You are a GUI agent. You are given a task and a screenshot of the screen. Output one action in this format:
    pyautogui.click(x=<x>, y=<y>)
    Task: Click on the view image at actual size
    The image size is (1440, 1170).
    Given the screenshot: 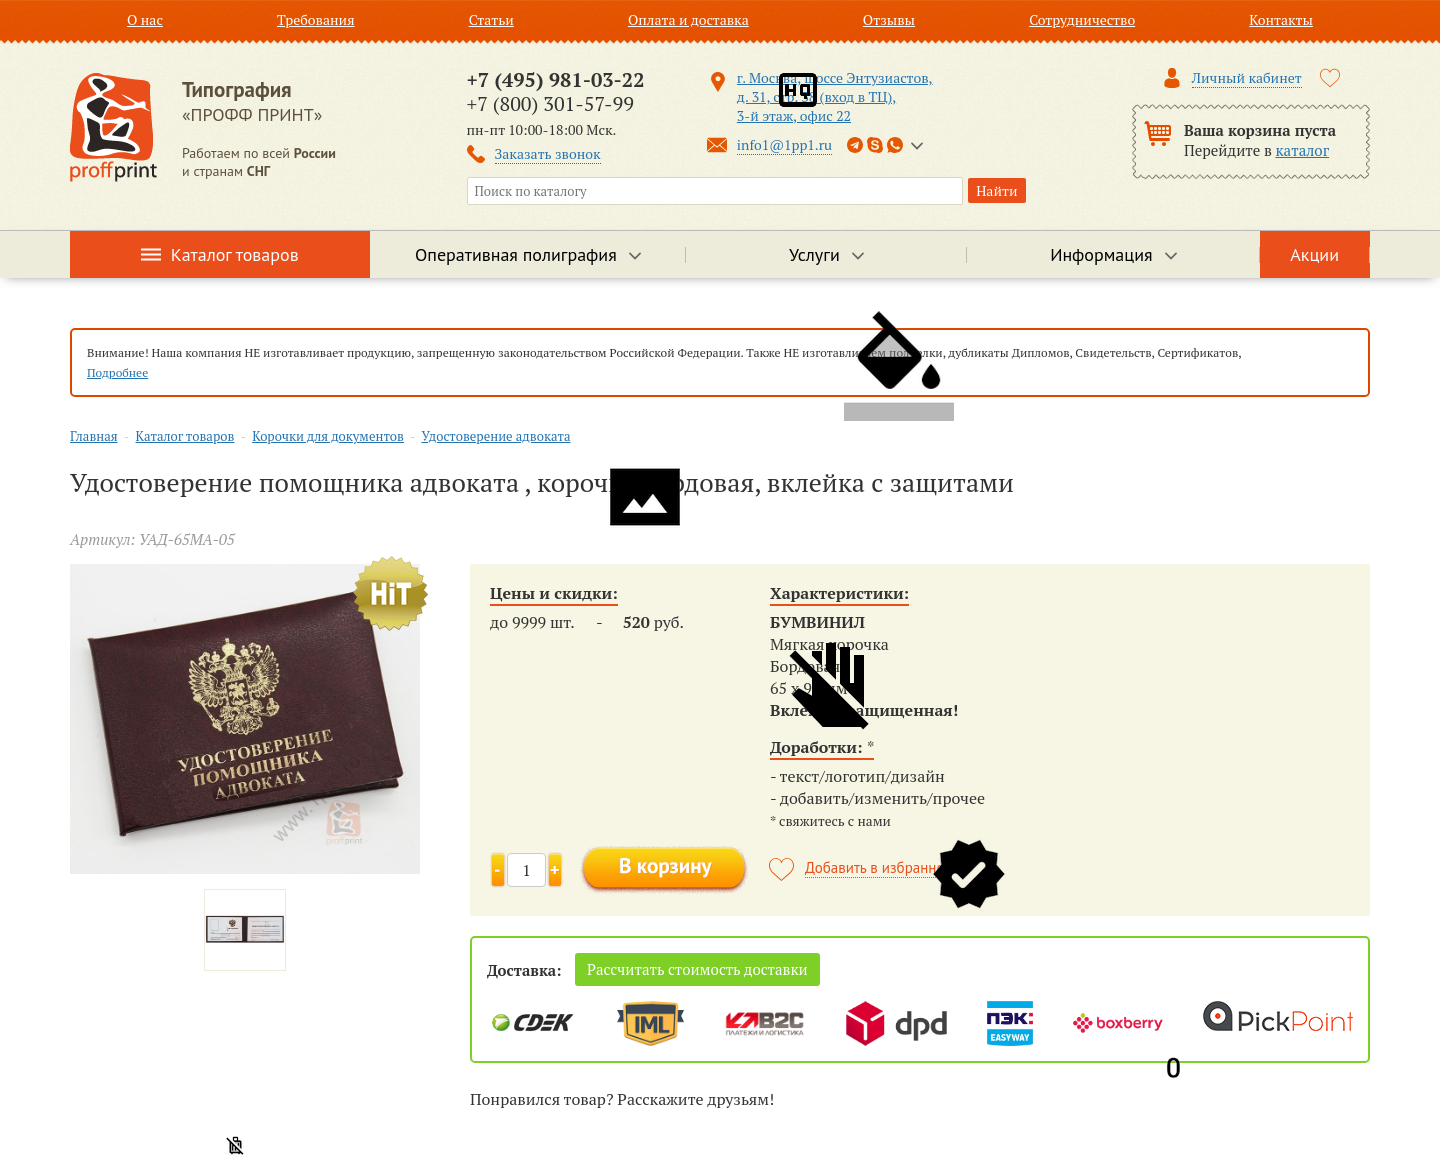 What is the action you would take?
    pyautogui.click(x=645, y=497)
    